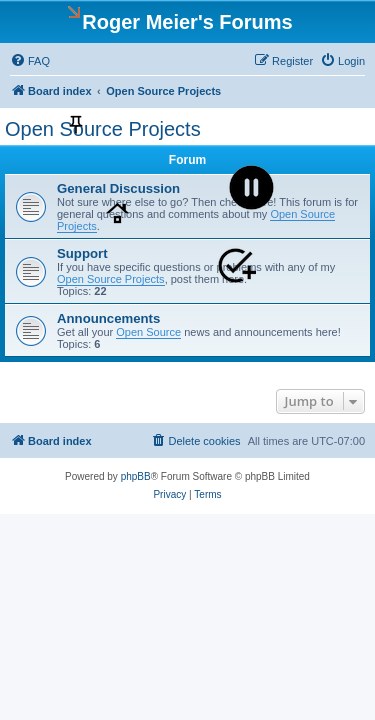 The image size is (375, 720). Describe the element at coordinates (235, 265) in the screenshot. I see `add a new task to your list` at that location.